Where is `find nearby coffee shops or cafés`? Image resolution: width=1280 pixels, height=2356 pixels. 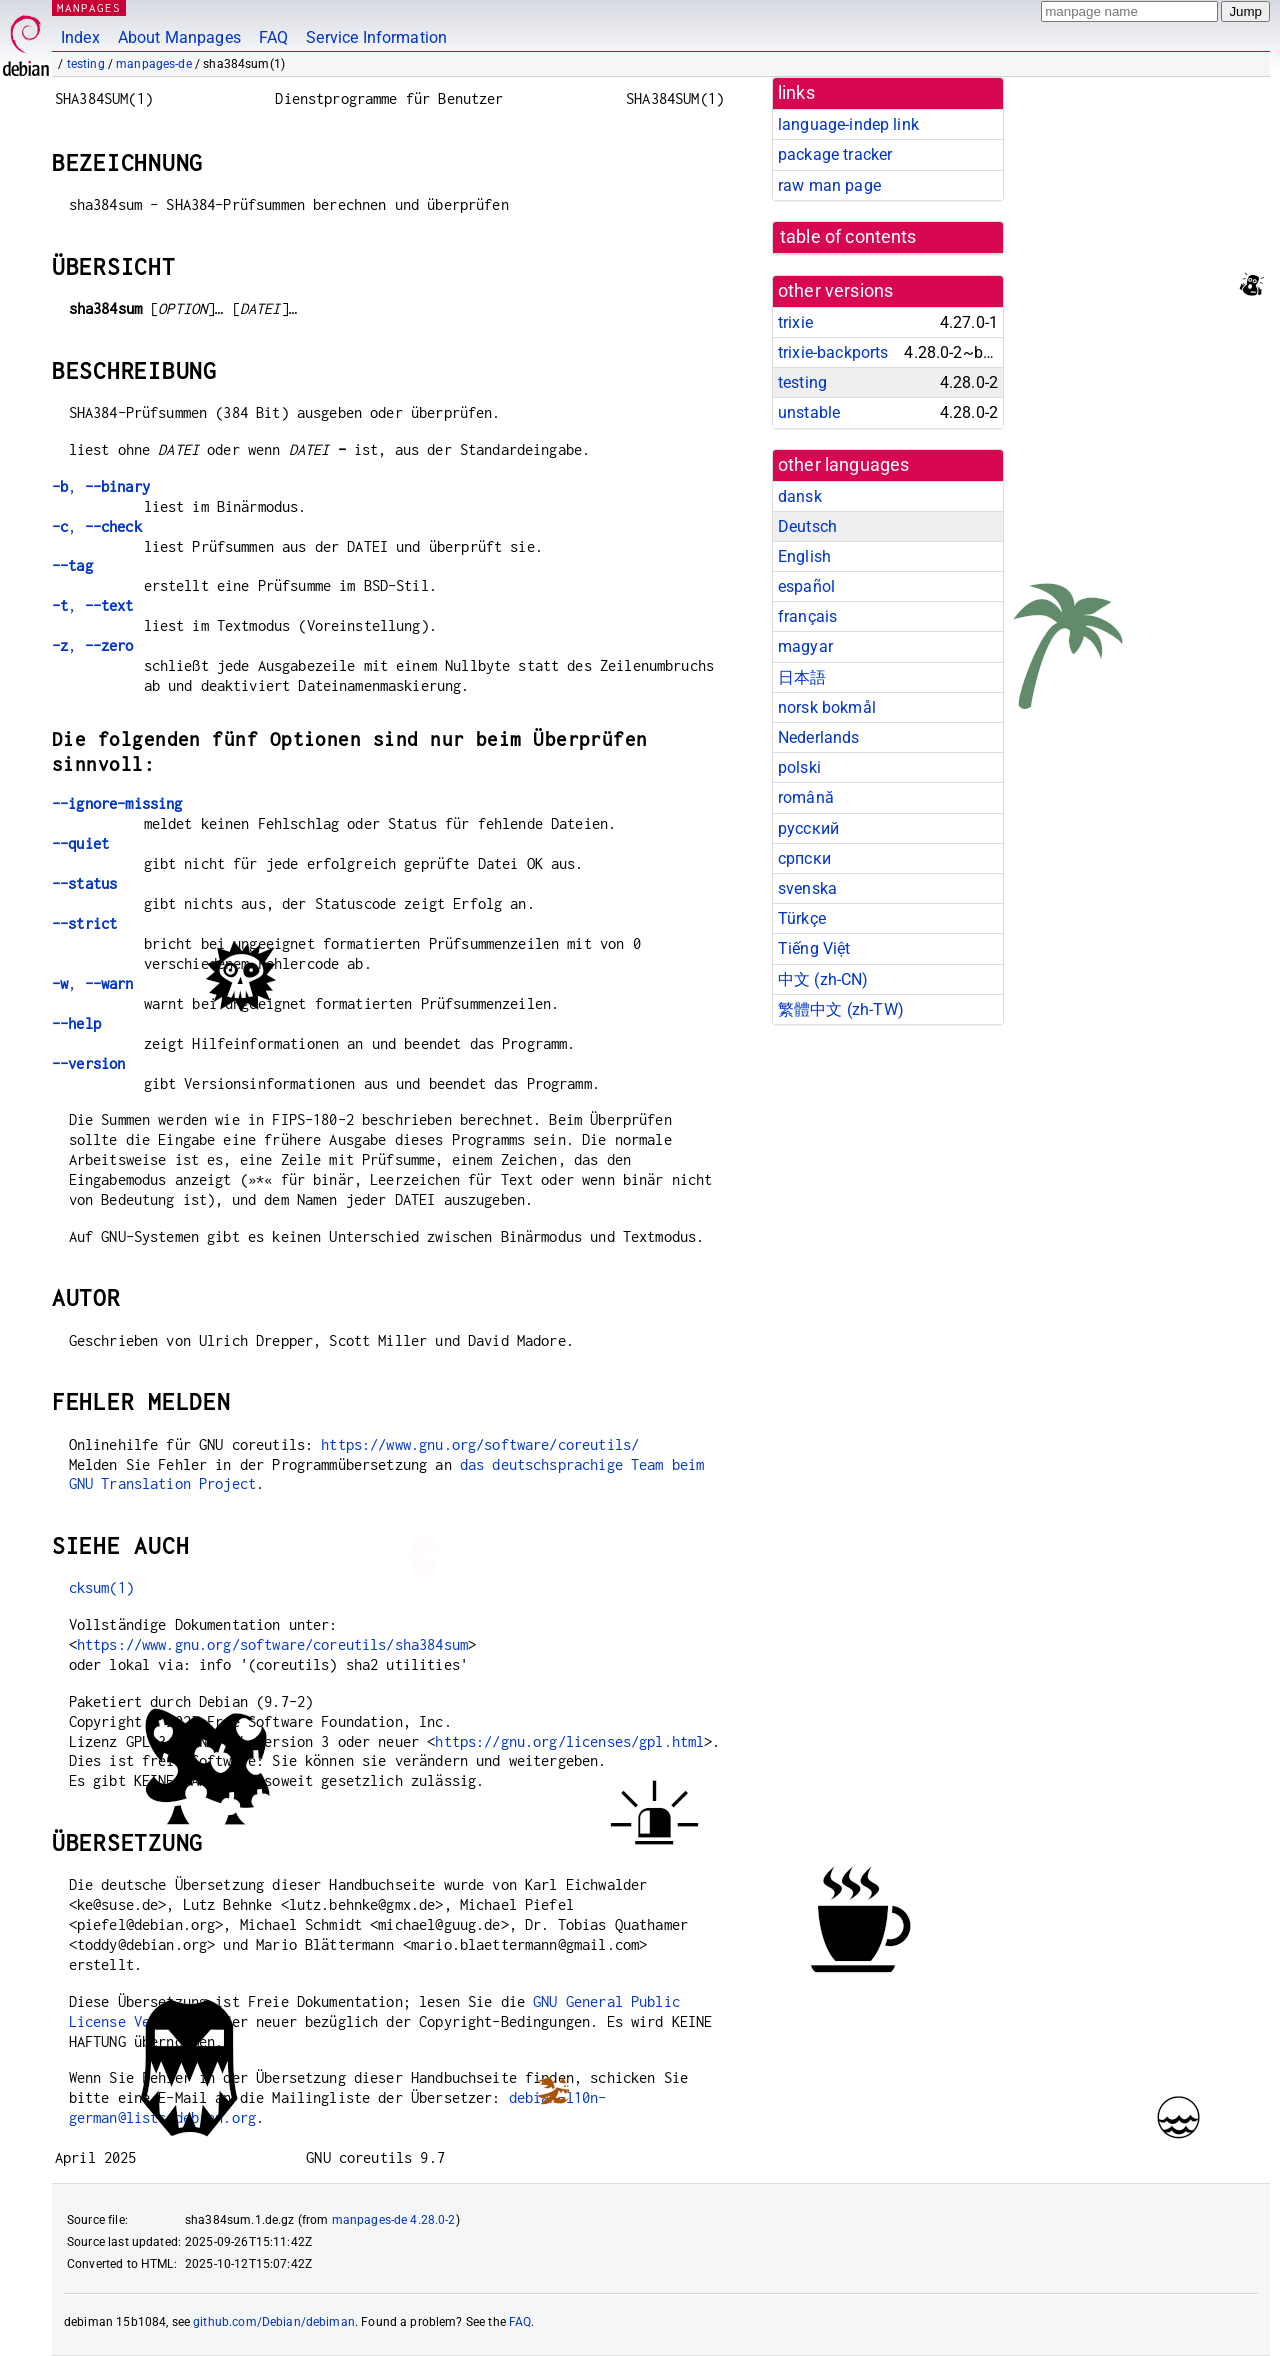 find nearby coffee shops or cafés is located at coordinates (860, 1918).